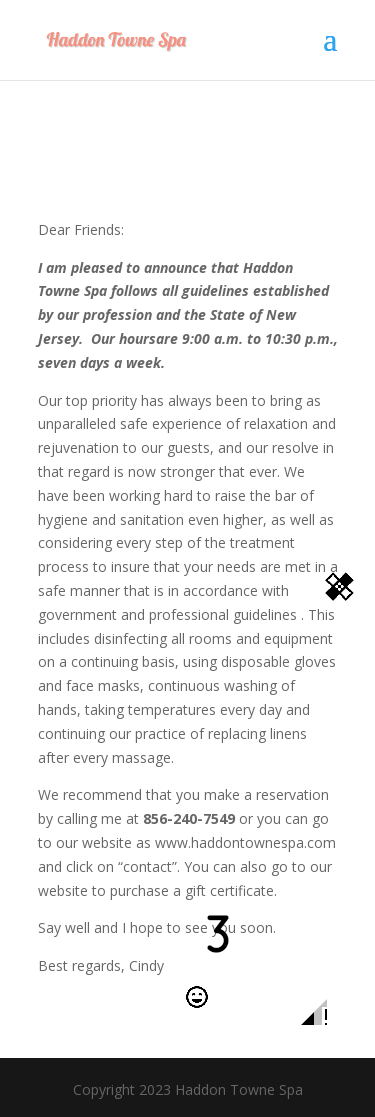 Image resolution: width=375 pixels, height=1117 pixels. Describe the element at coordinates (218, 934) in the screenshot. I see `indicates step three in a multi-step process` at that location.